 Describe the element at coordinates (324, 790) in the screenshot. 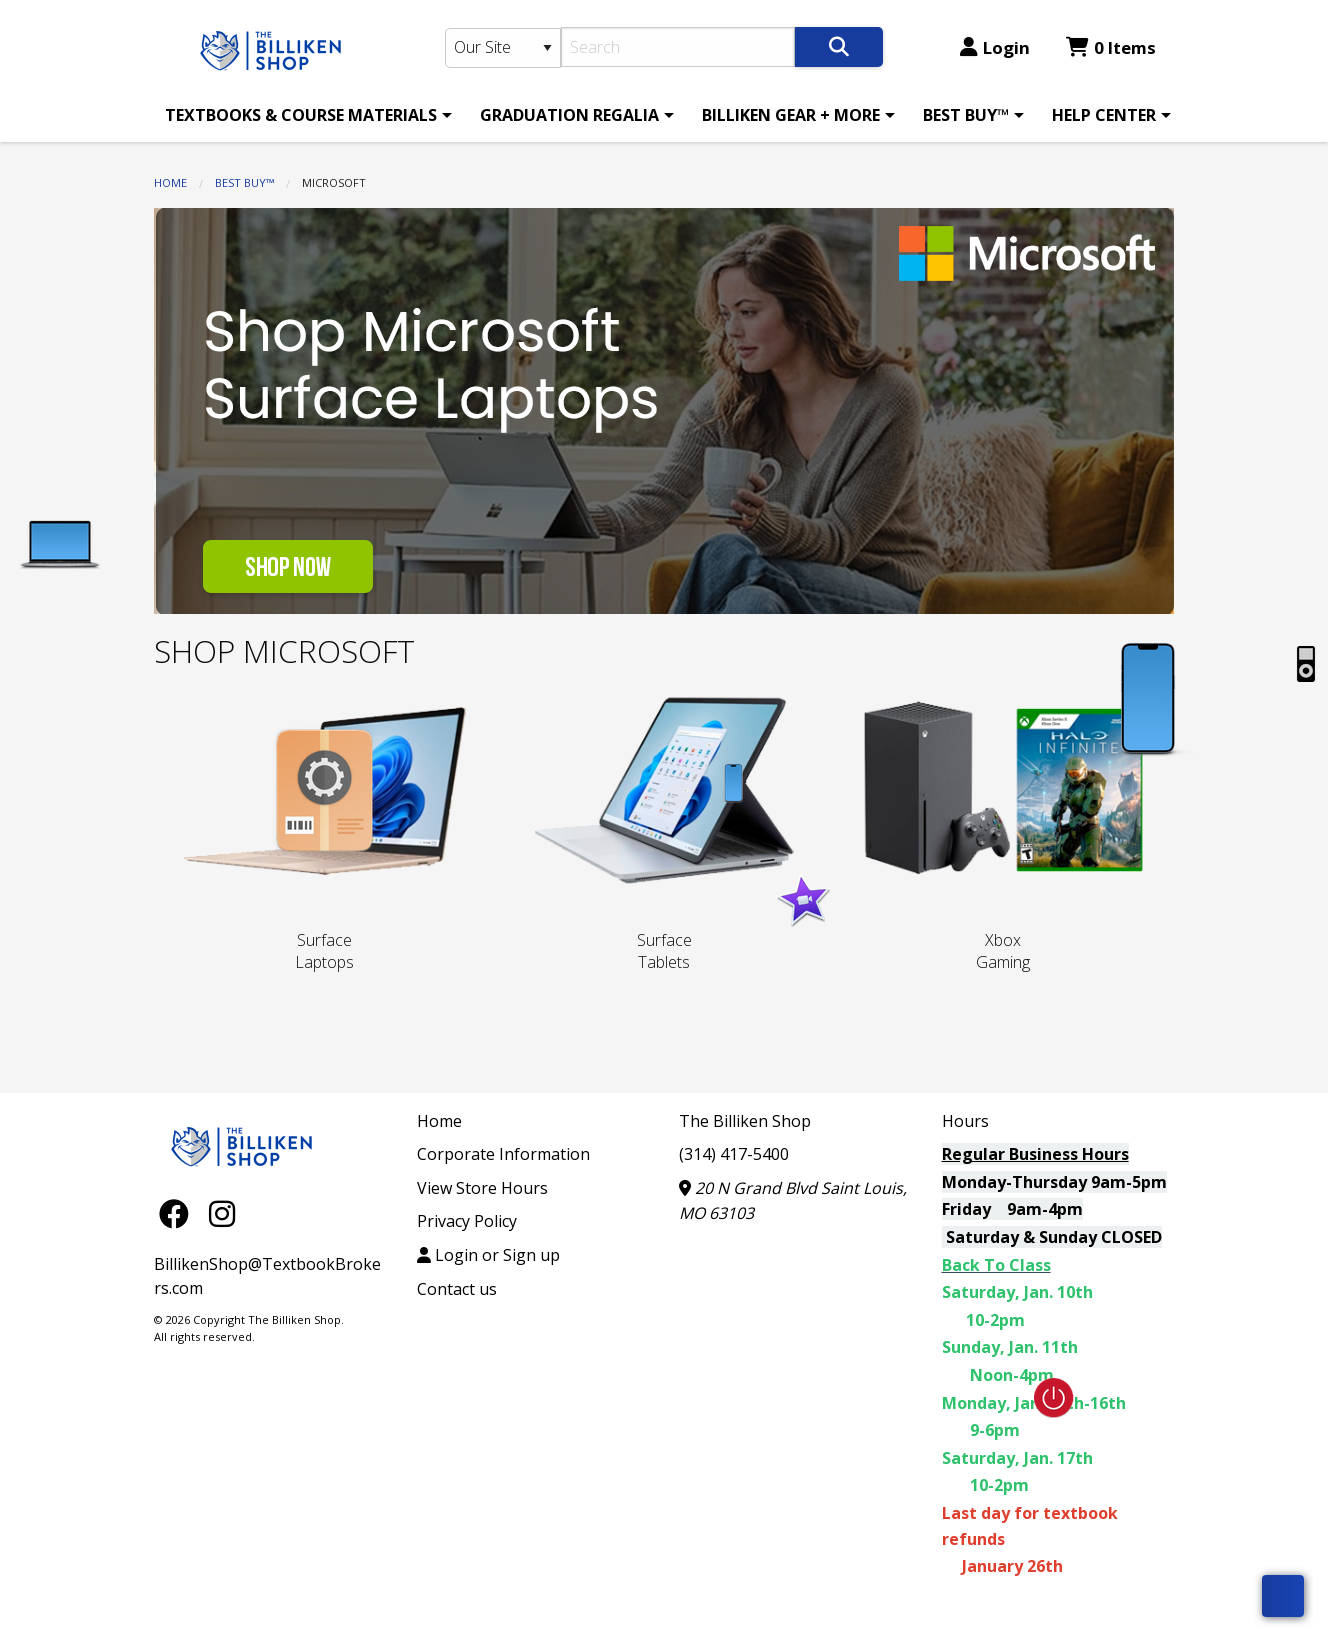

I see `software package being configured or installed` at that location.